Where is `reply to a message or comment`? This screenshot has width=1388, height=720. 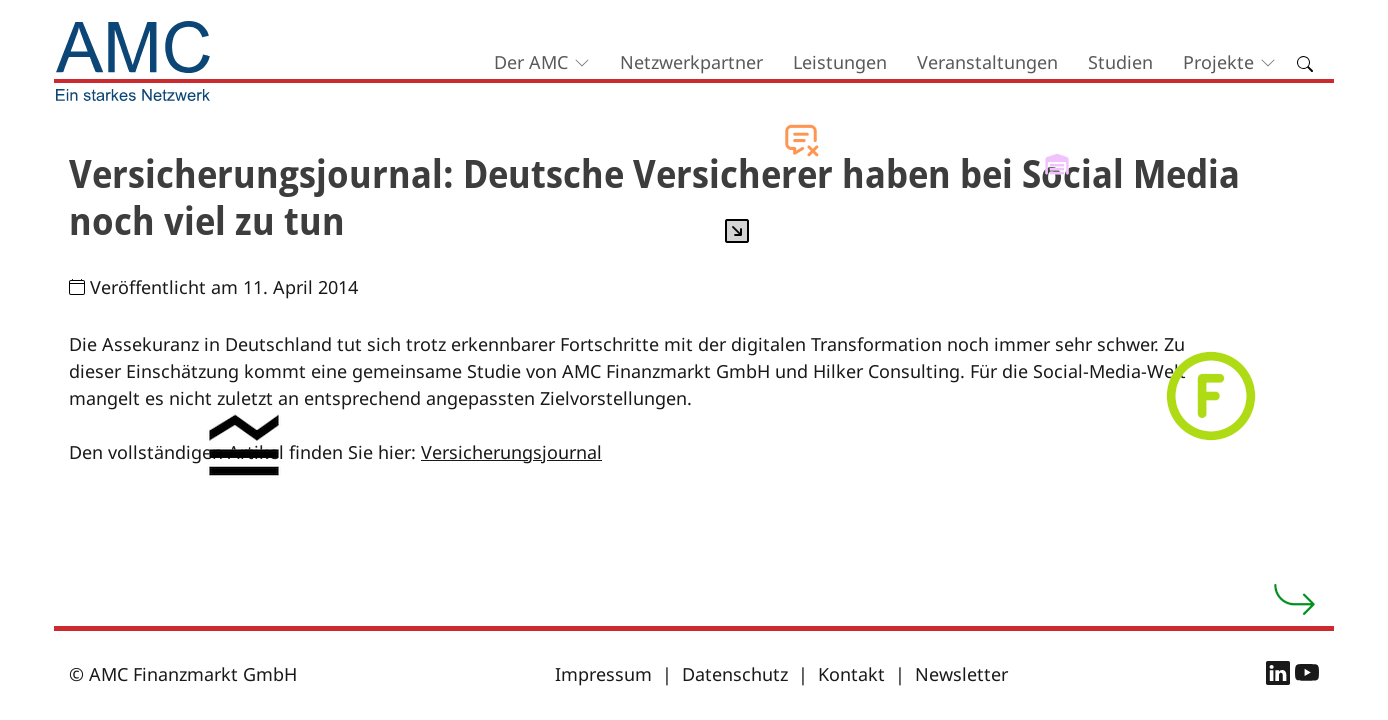
reply to a message or comment is located at coordinates (1294, 599).